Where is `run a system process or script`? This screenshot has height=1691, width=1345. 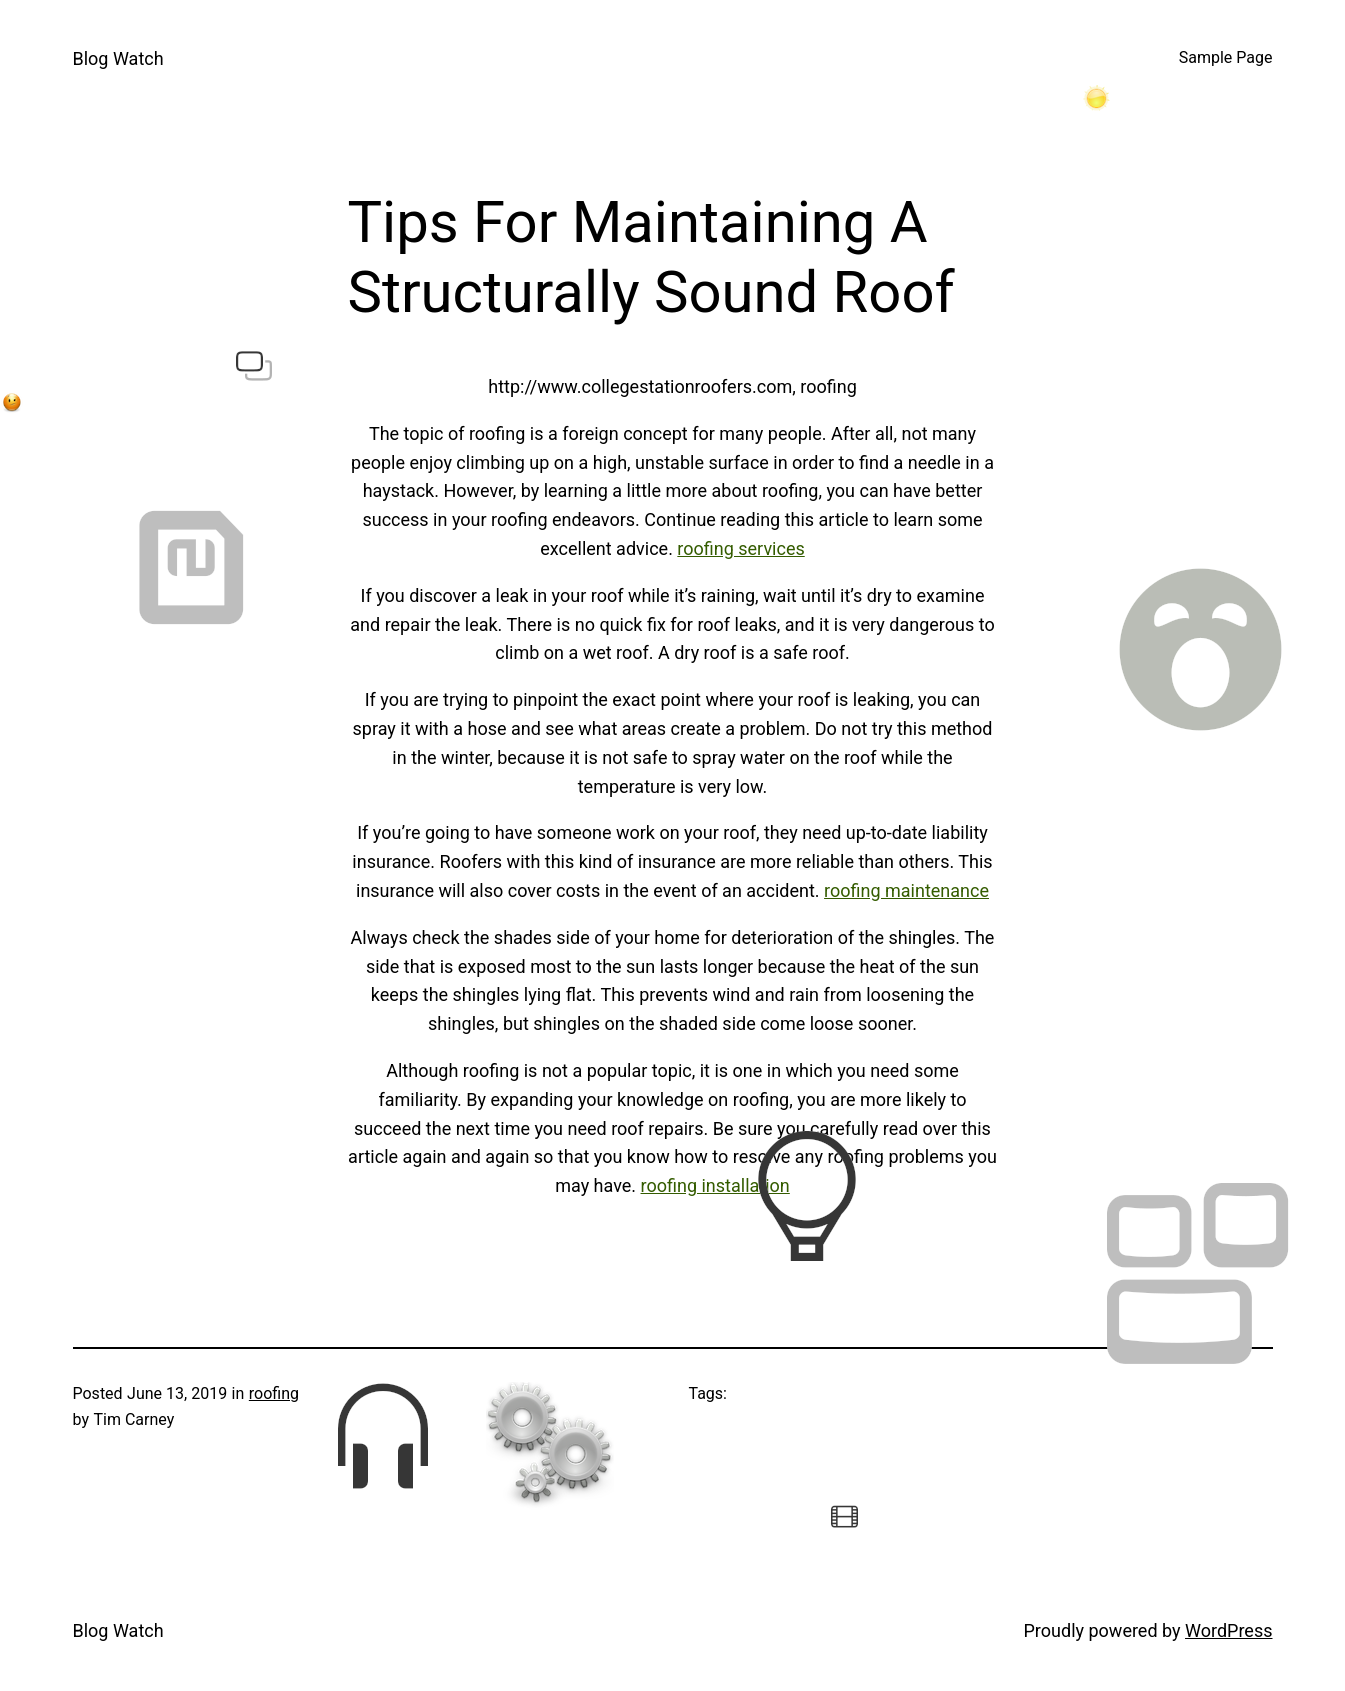 run a system process or script is located at coordinates (550, 1446).